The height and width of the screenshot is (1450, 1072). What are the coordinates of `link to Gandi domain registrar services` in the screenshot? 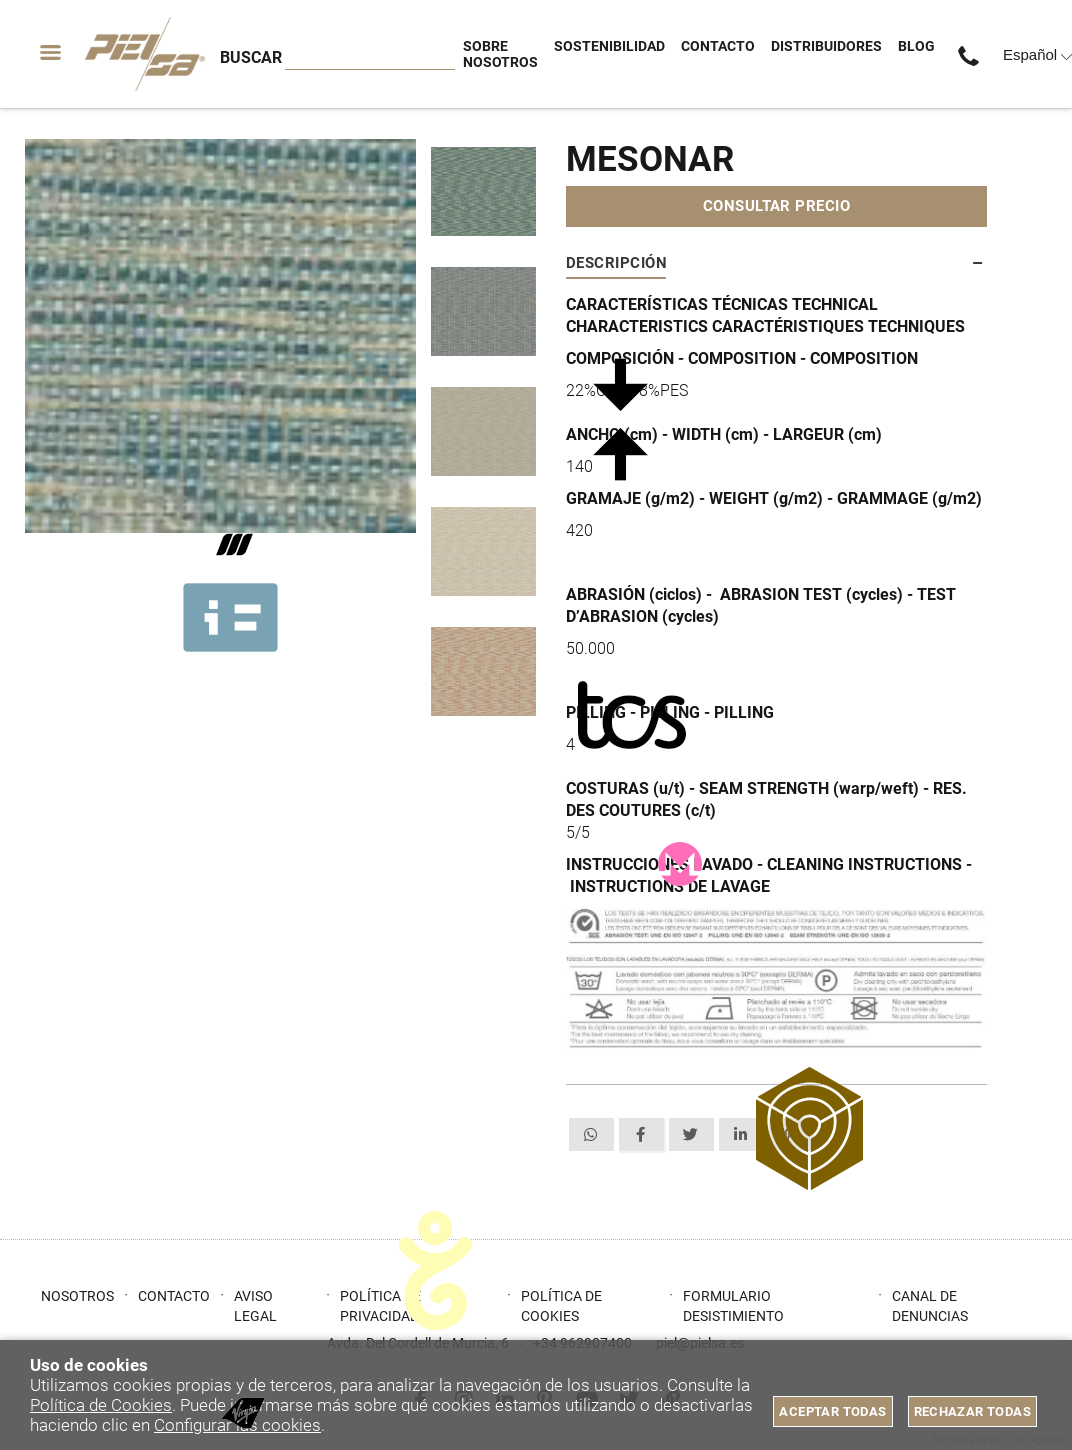 It's located at (435, 1270).